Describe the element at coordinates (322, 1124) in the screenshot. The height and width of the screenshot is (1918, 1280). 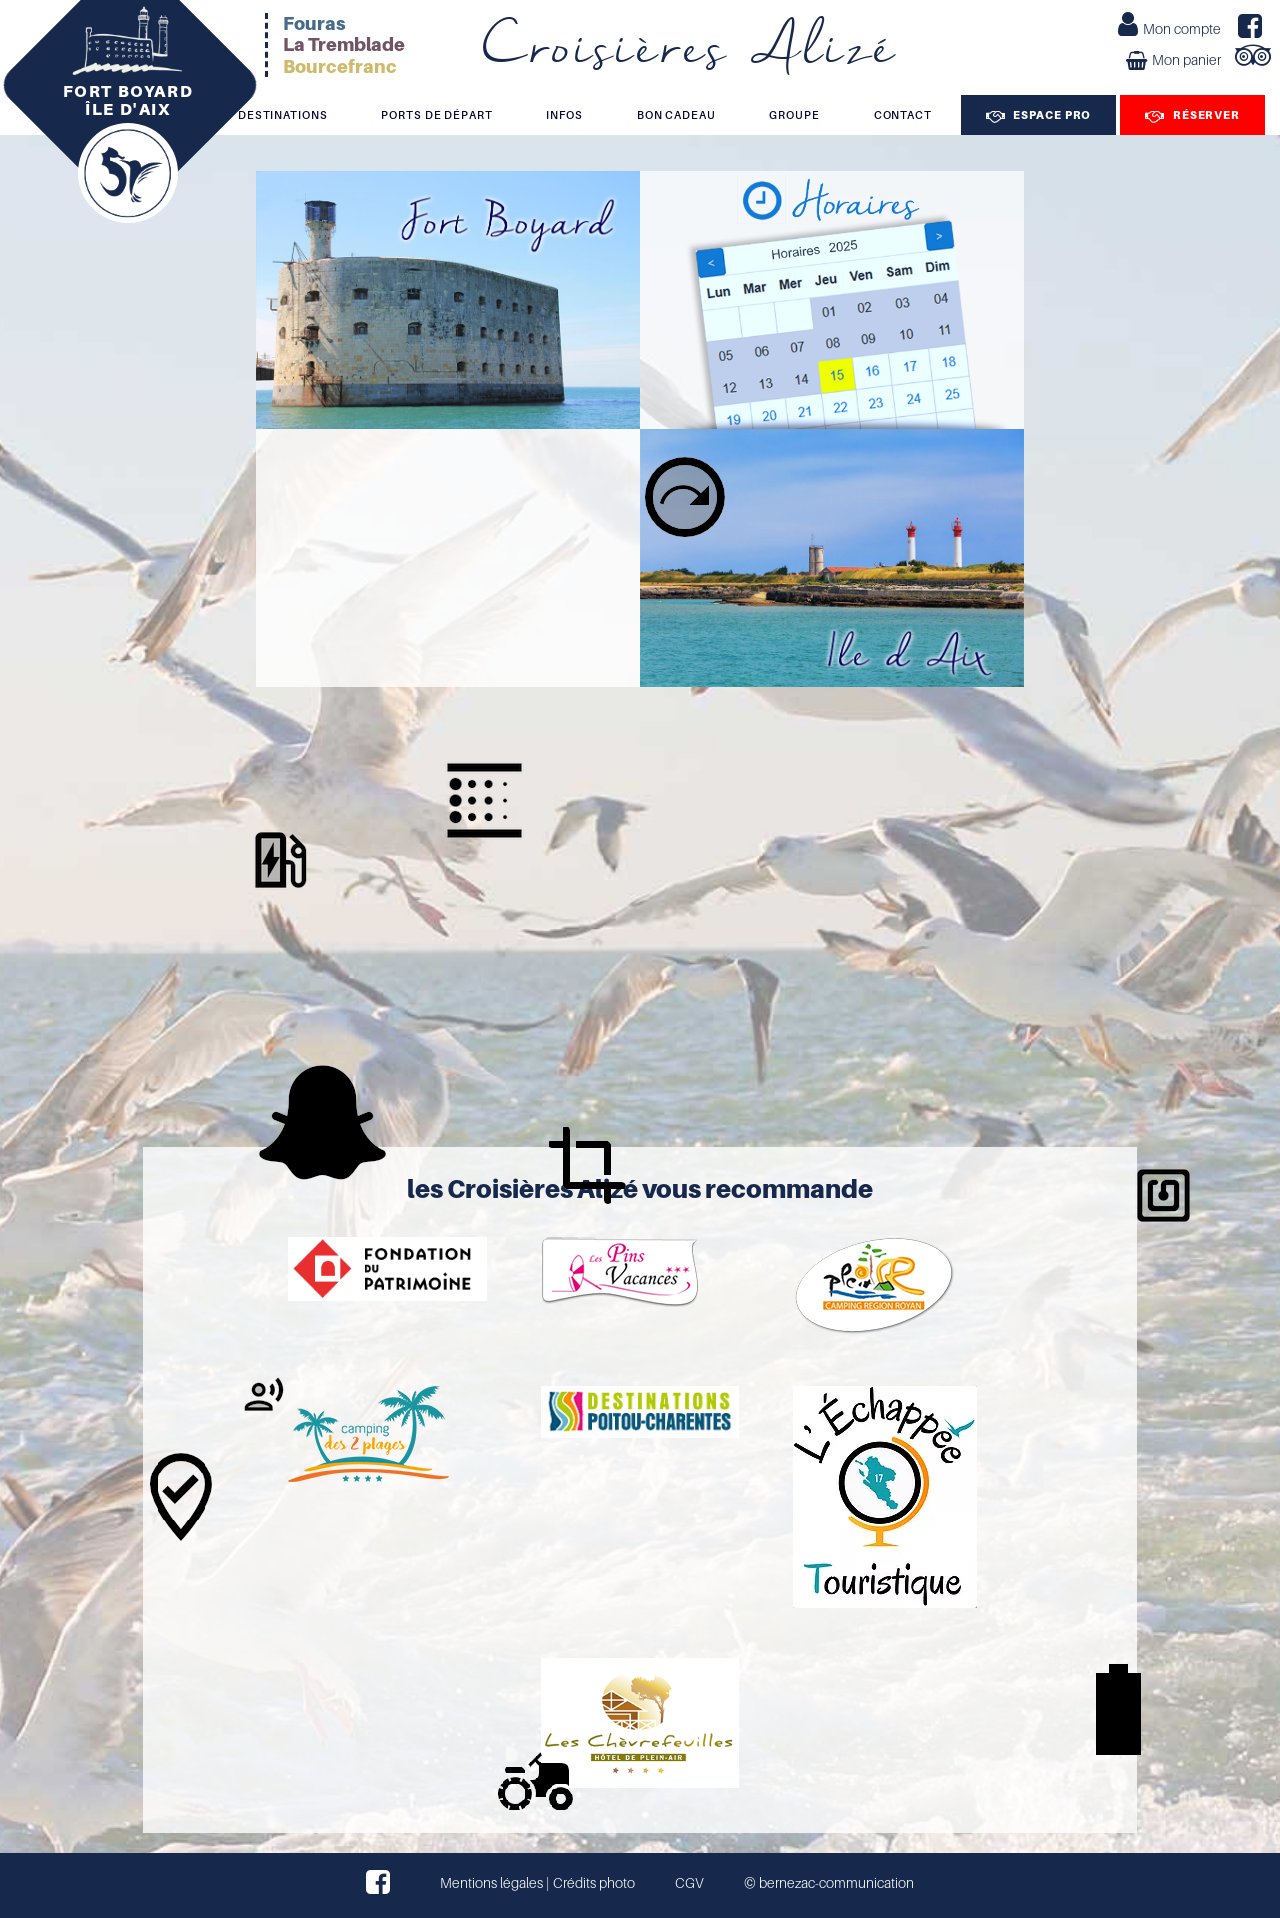
I see `open Snapchat app` at that location.